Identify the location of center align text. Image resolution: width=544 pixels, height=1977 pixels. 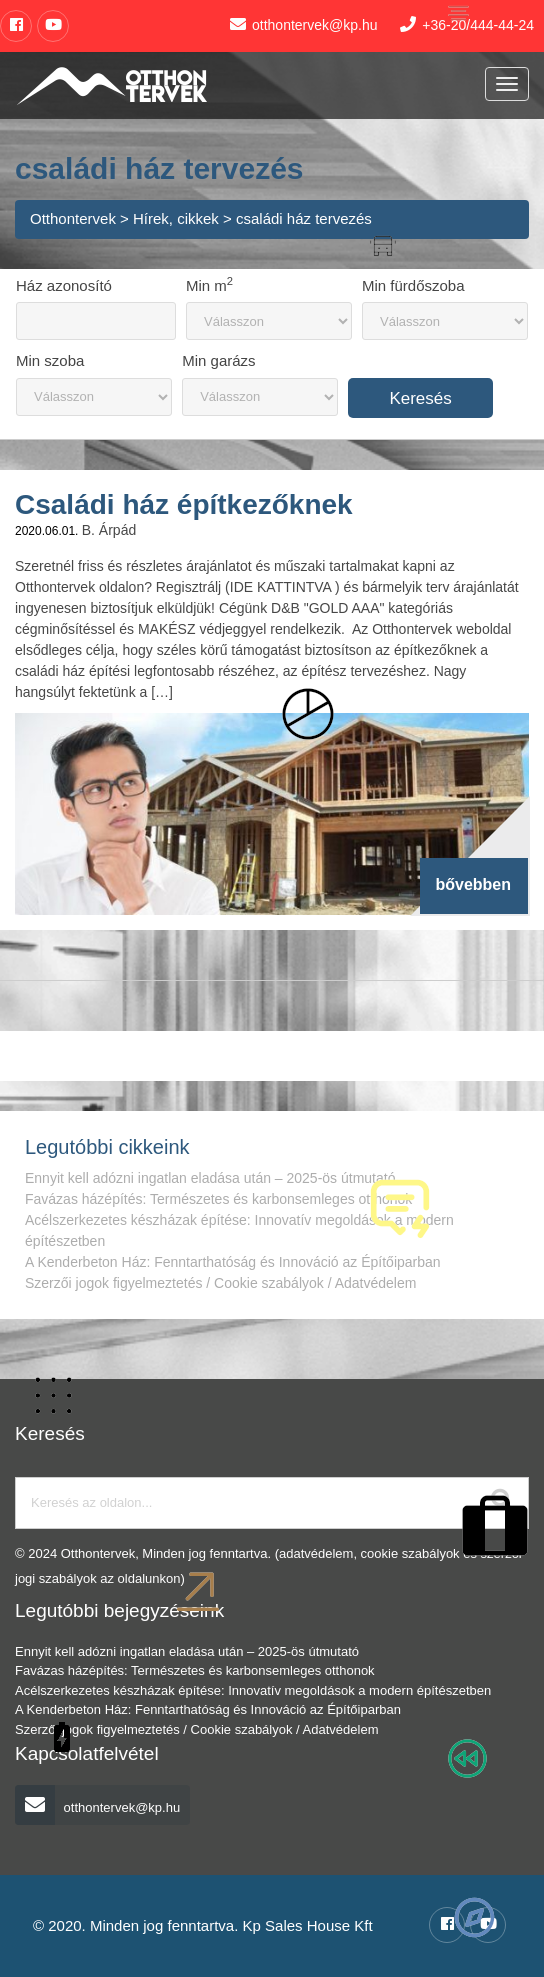
(458, 13).